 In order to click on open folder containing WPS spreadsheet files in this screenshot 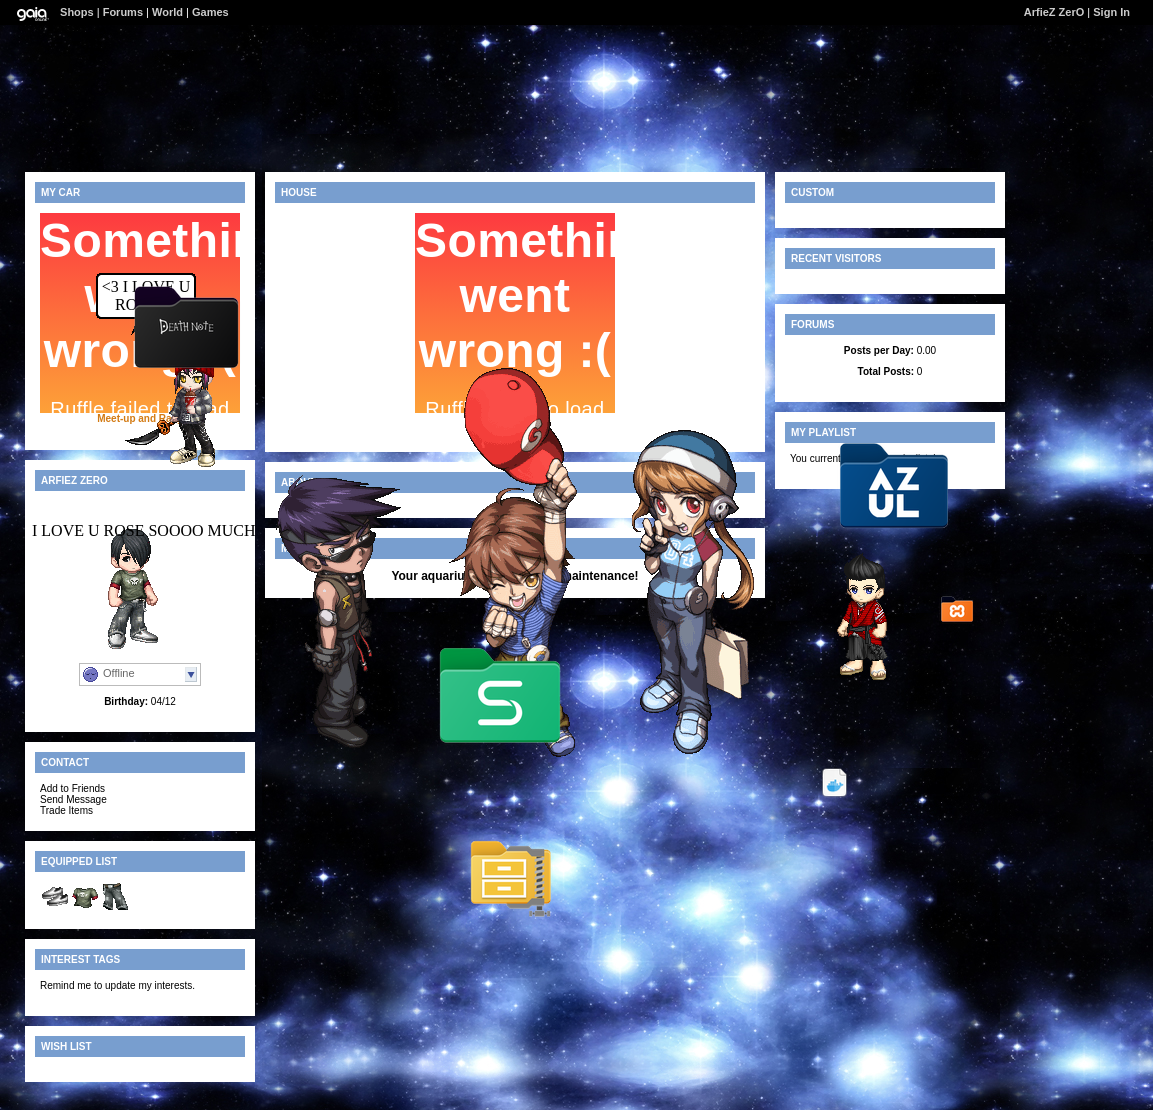, I will do `click(499, 698)`.